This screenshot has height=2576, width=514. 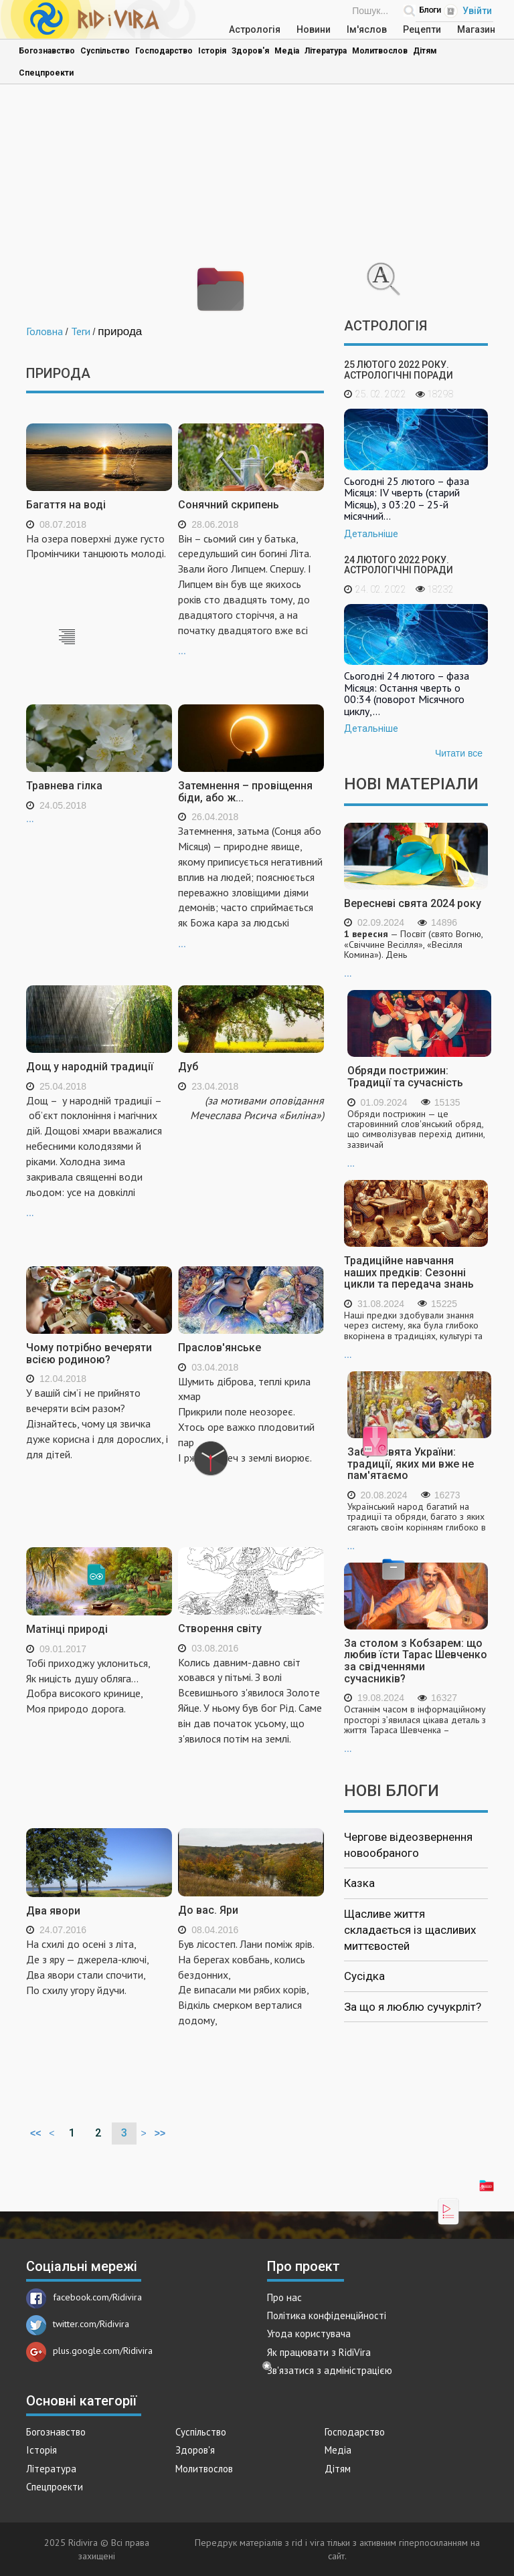 I want to click on an mpegurl audio playlist file, so click(x=448, y=2211).